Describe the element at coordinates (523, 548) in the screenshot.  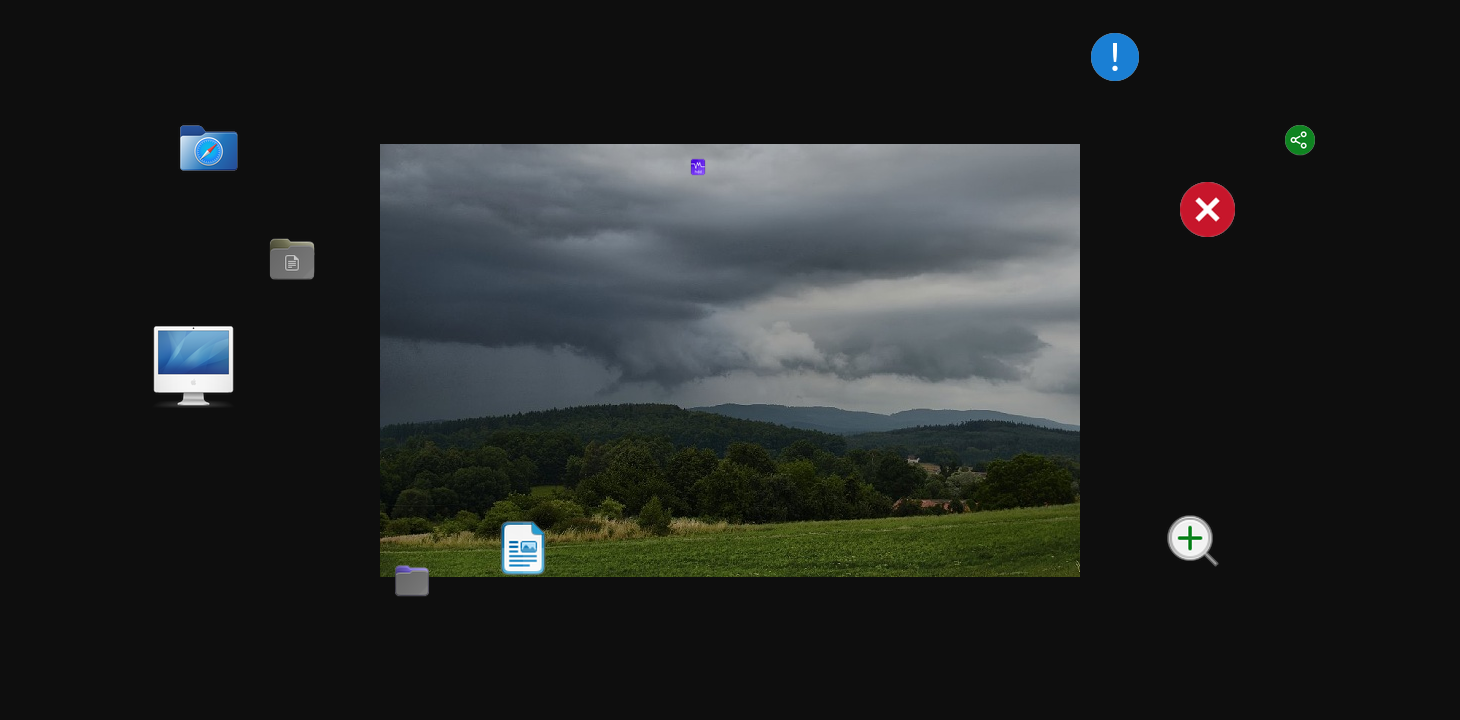
I see `open a libreoffice writer document` at that location.